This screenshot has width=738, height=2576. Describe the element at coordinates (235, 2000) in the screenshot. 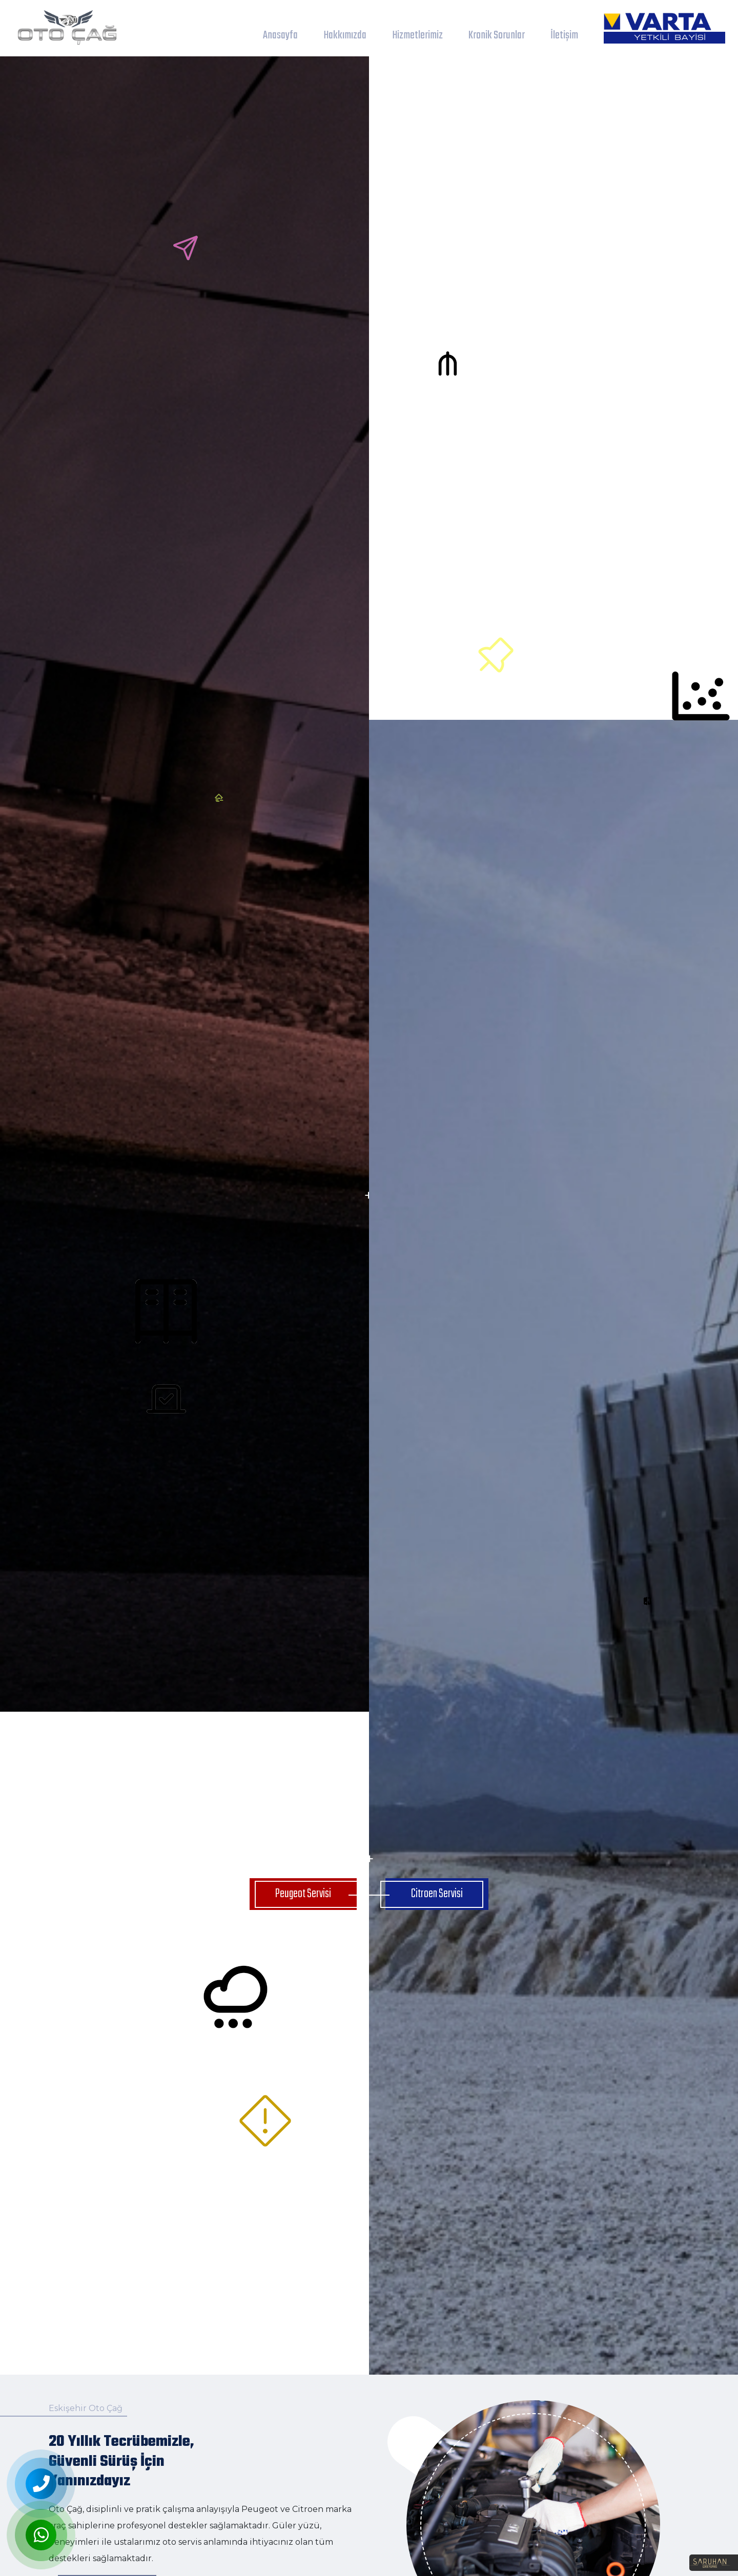

I see `indicates snowy weather conditions` at that location.